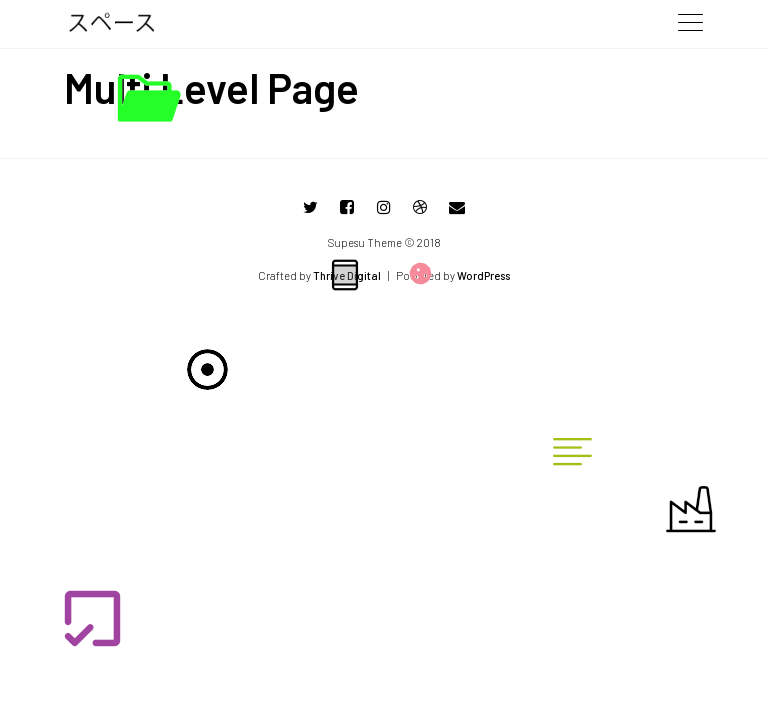 Image resolution: width=768 pixels, height=720 pixels. Describe the element at coordinates (345, 275) in the screenshot. I see `switch to tablet view or layout` at that location.